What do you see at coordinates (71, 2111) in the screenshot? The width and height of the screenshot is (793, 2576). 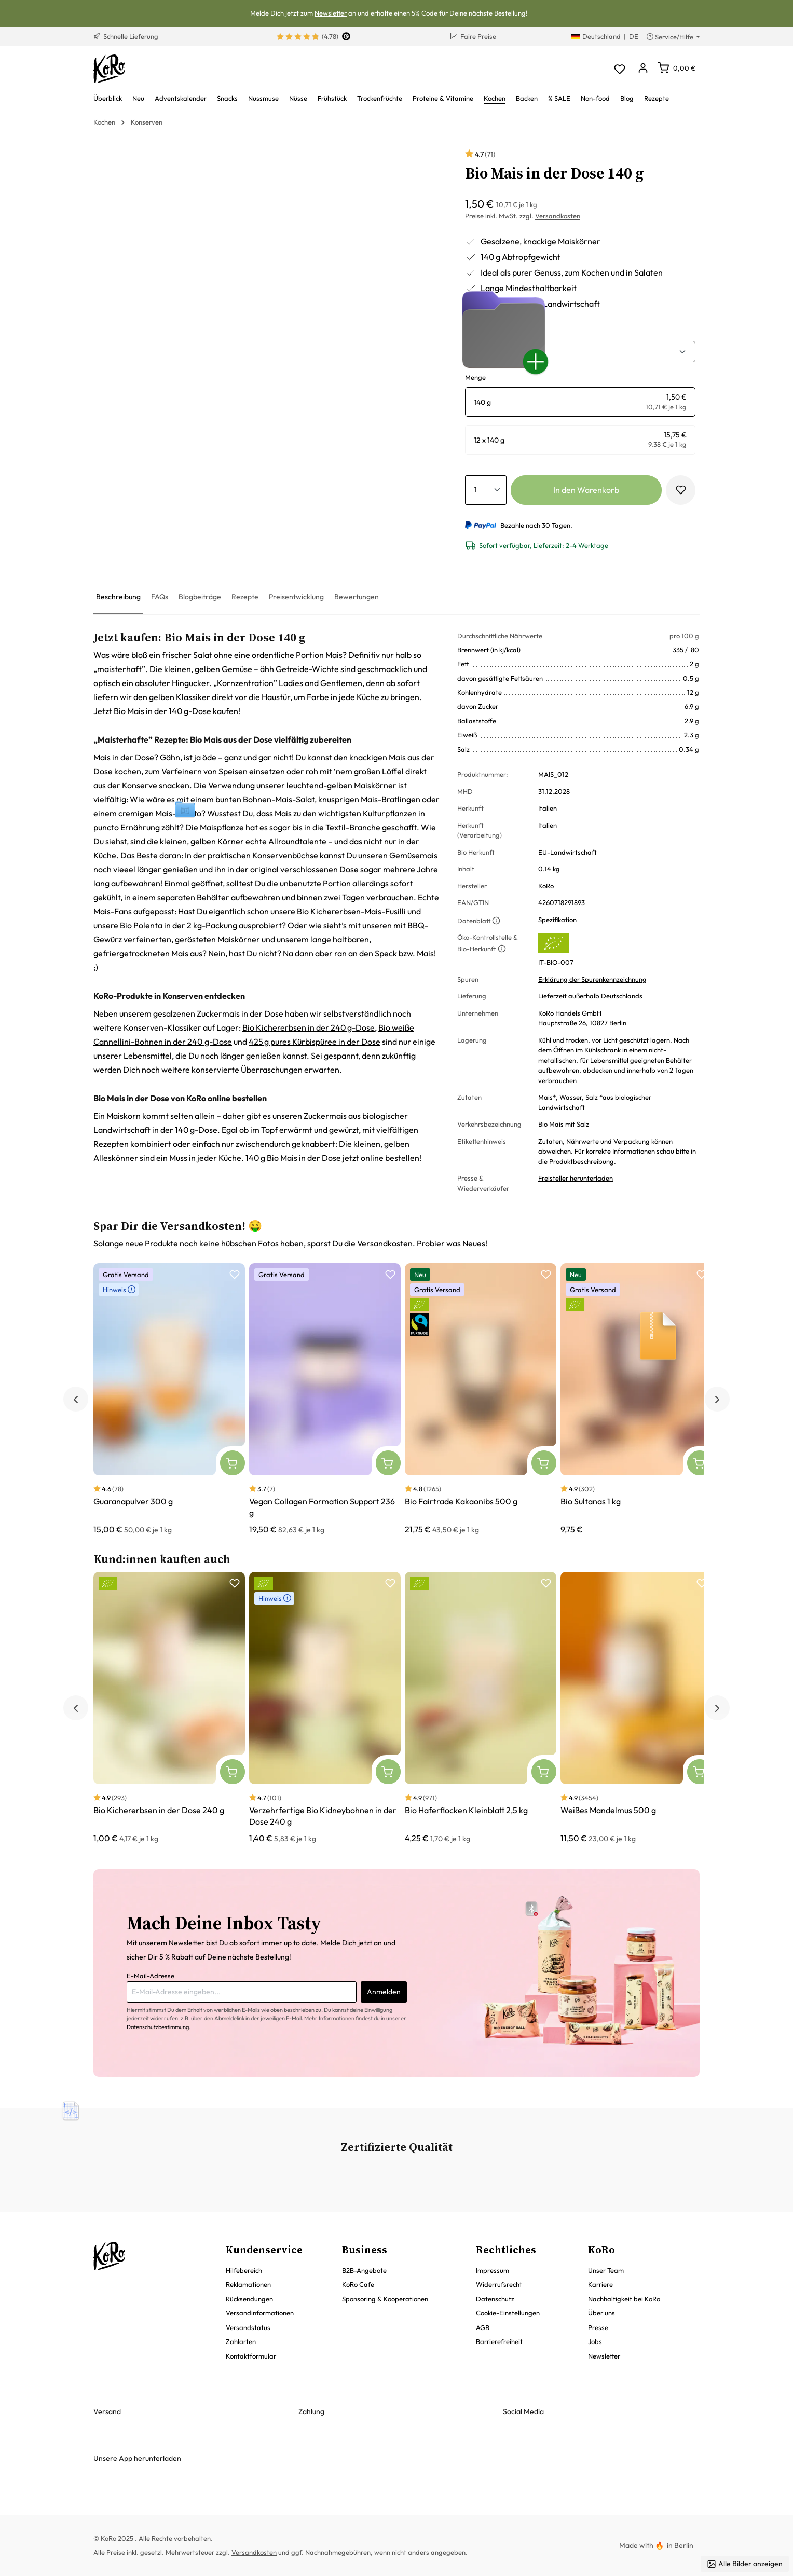 I see `an html template file` at bounding box center [71, 2111].